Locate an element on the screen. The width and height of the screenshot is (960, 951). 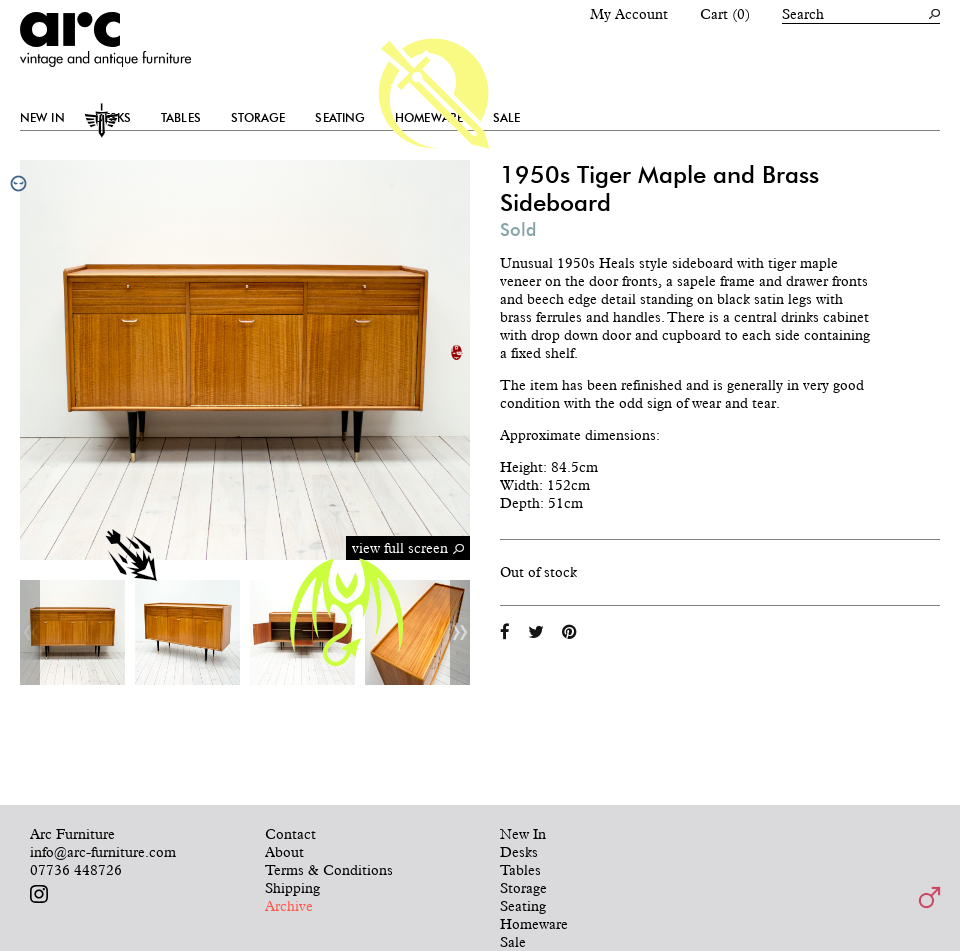
indicates a power attack or special ability in a game is located at coordinates (131, 555).